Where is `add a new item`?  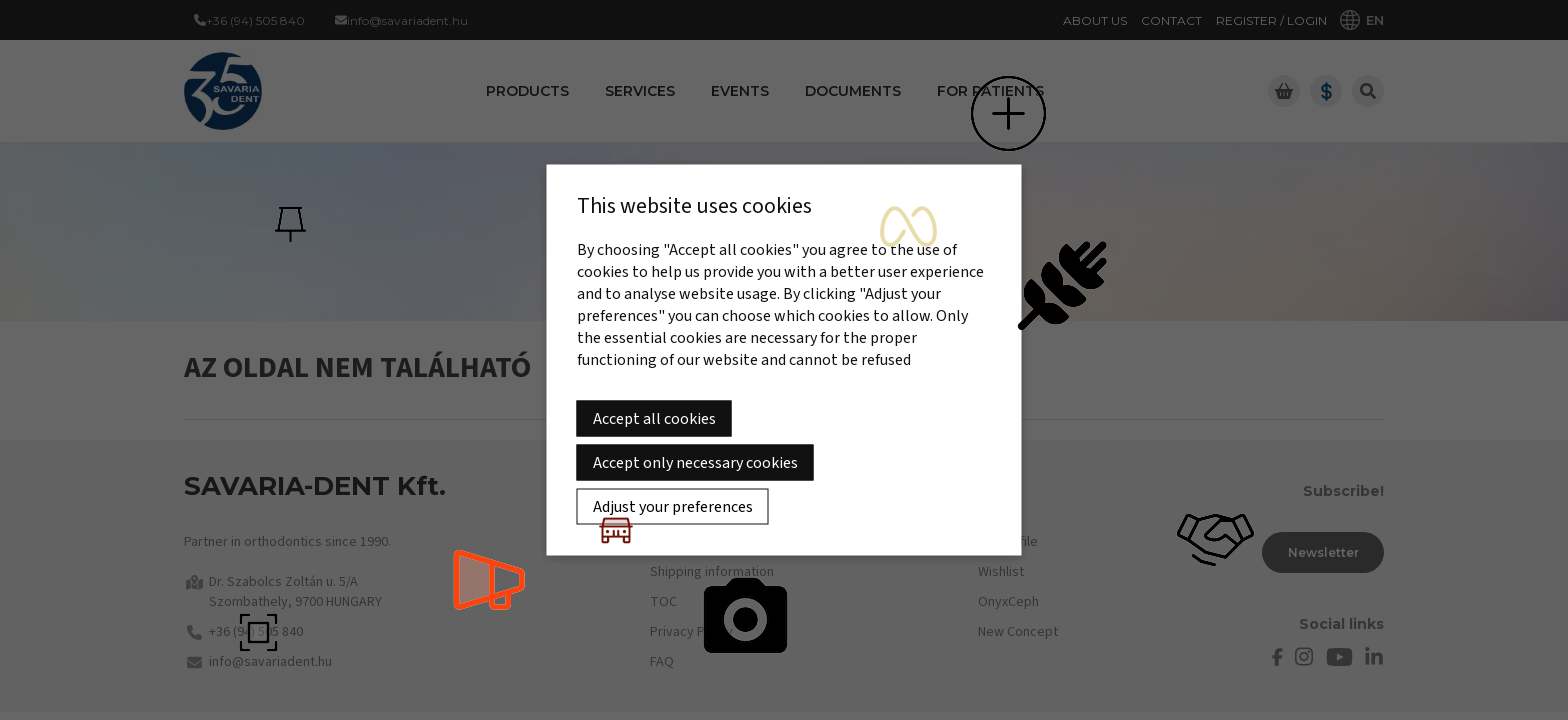 add a new item is located at coordinates (1008, 113).